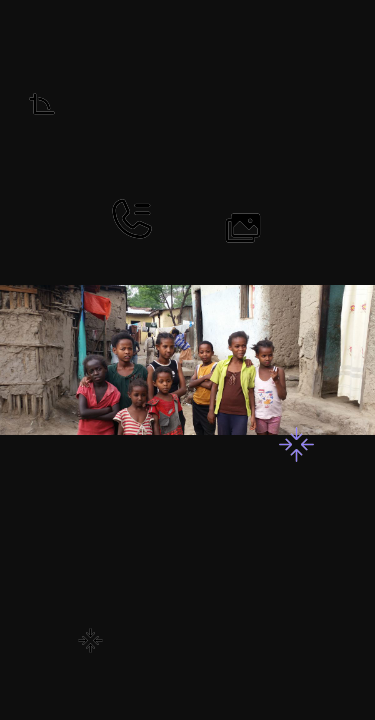 The image size is (375, 720). I want to click on measure or display an angle, so click(41, 105).